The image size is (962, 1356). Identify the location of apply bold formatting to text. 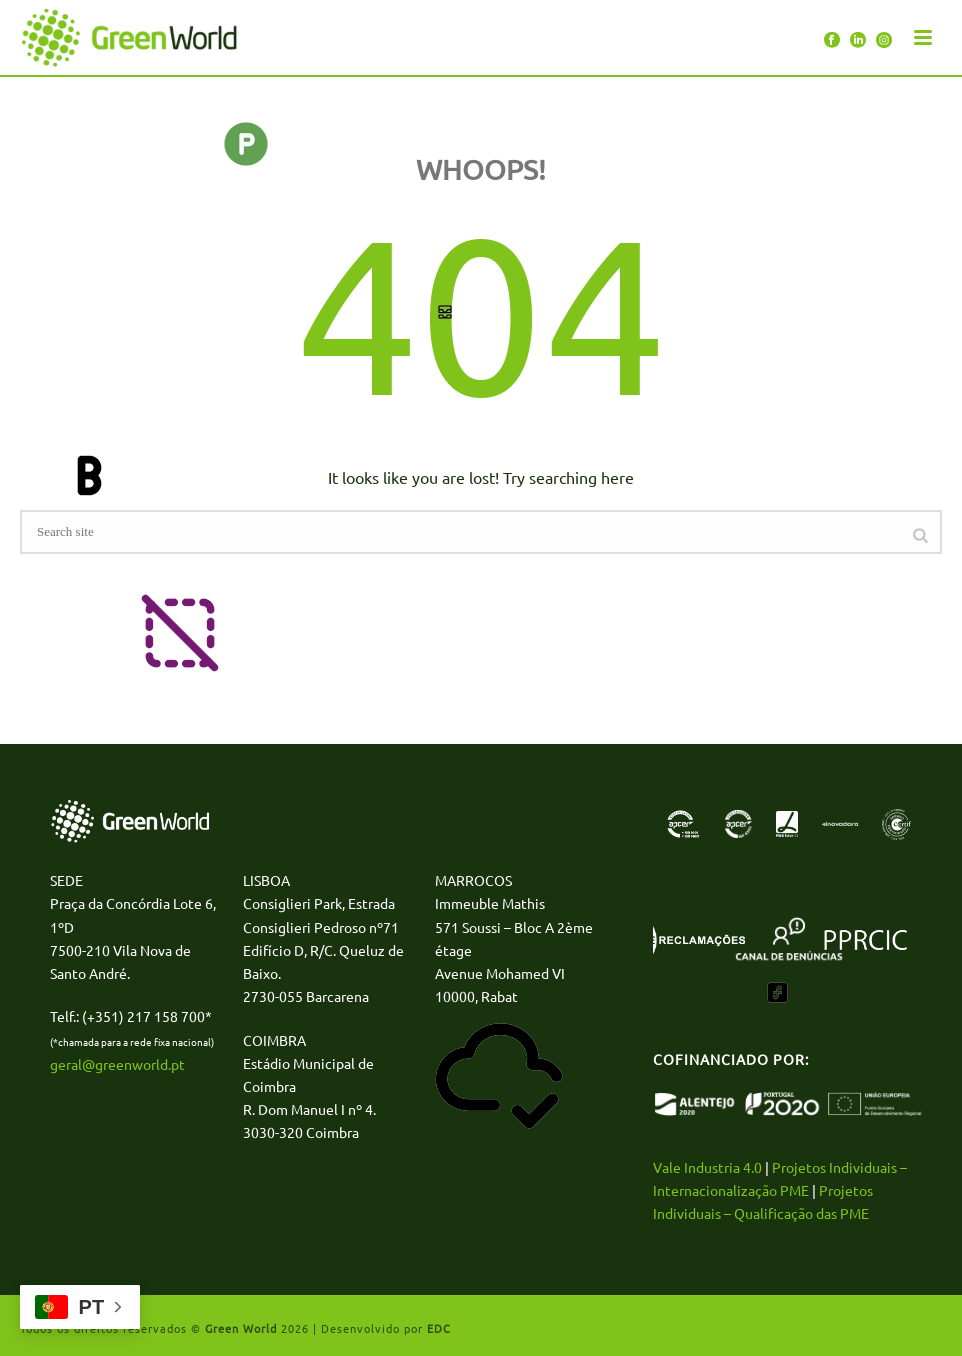
(89, 475).